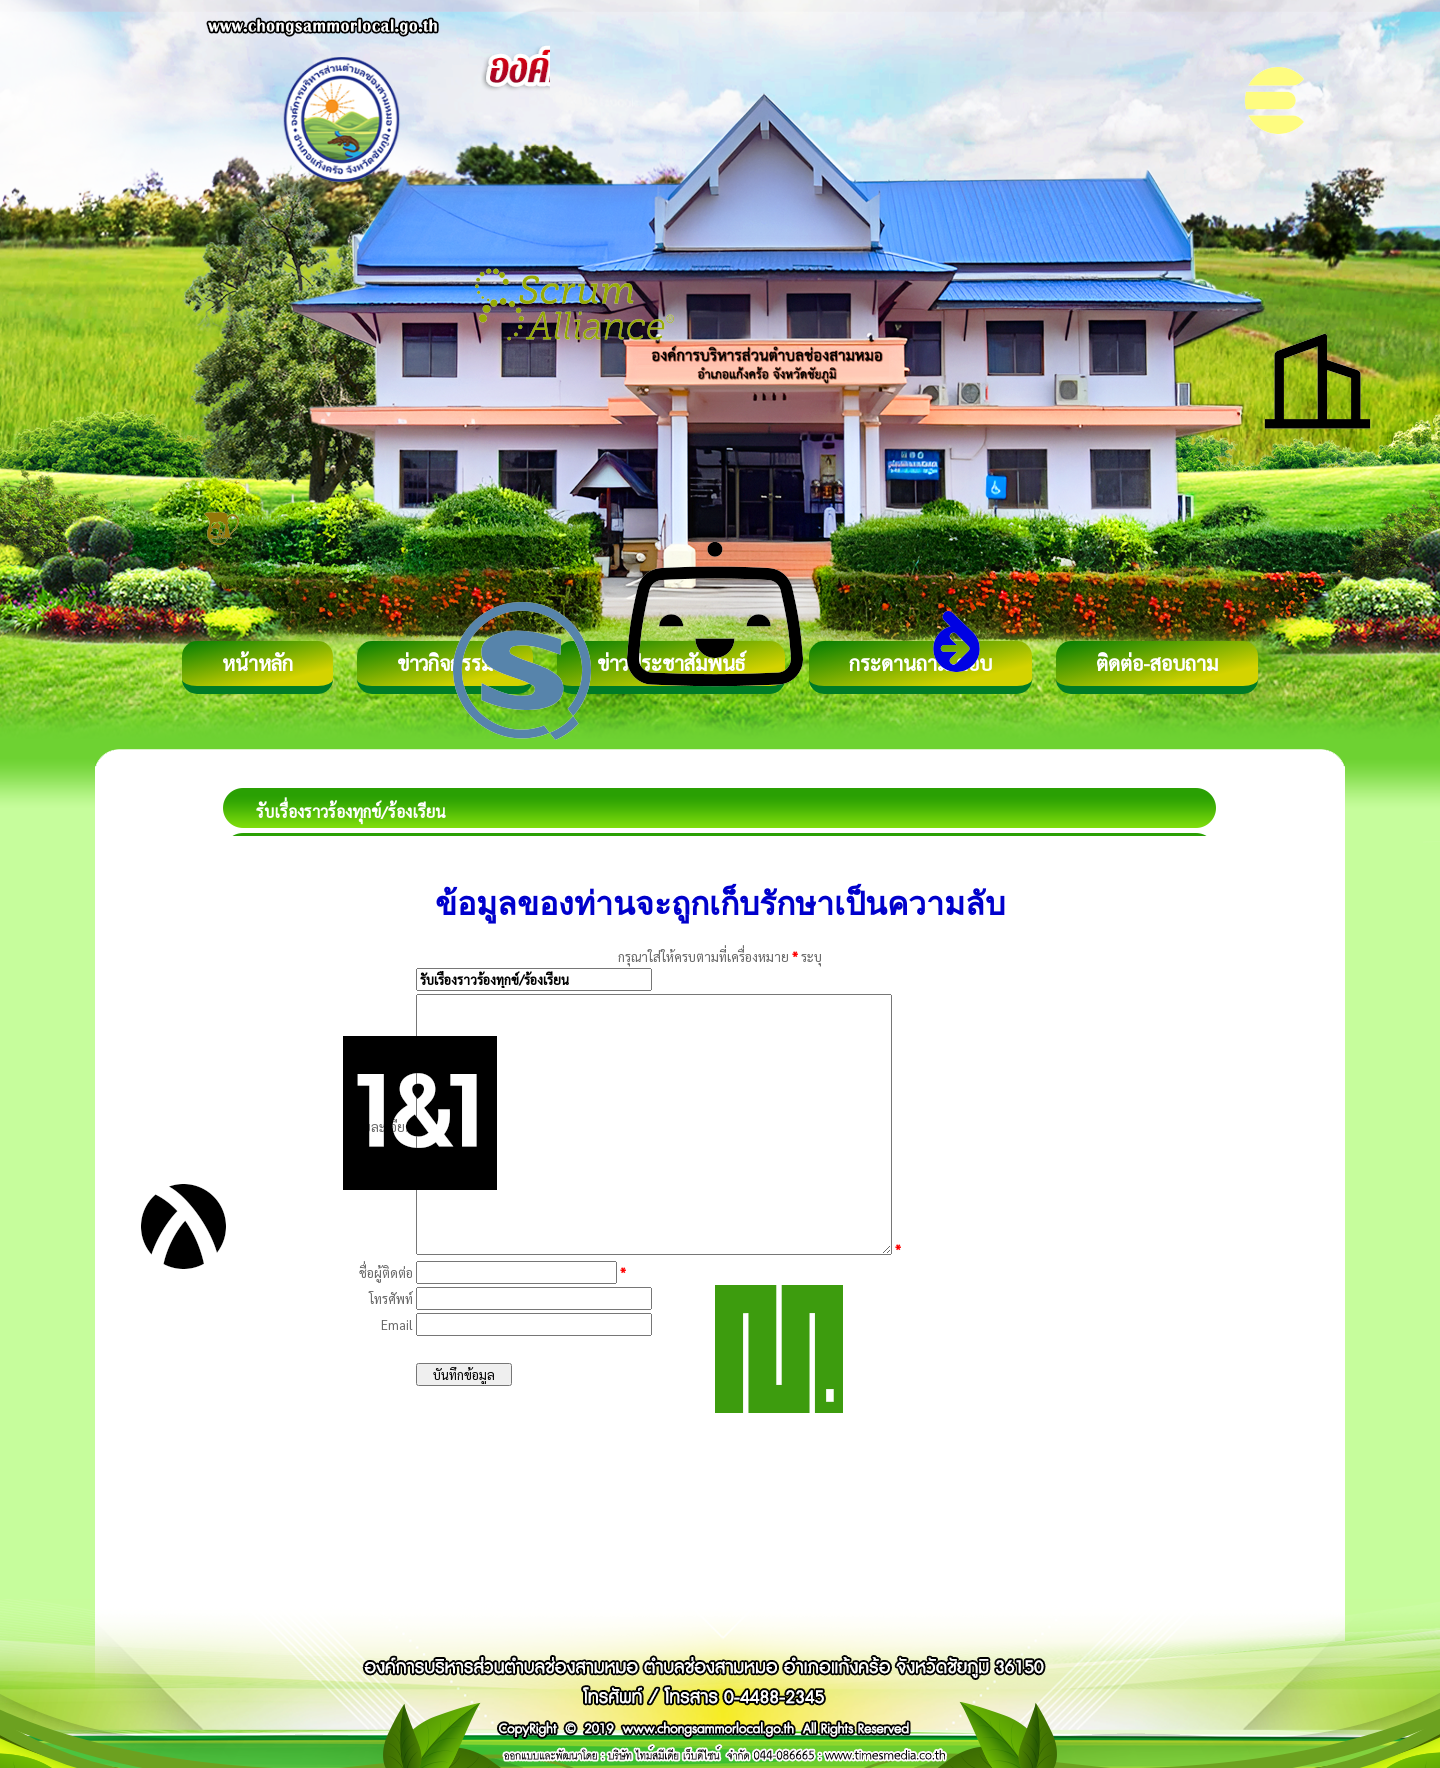  I want to click on visit the Scrum Alliance website, so click(574, 304).